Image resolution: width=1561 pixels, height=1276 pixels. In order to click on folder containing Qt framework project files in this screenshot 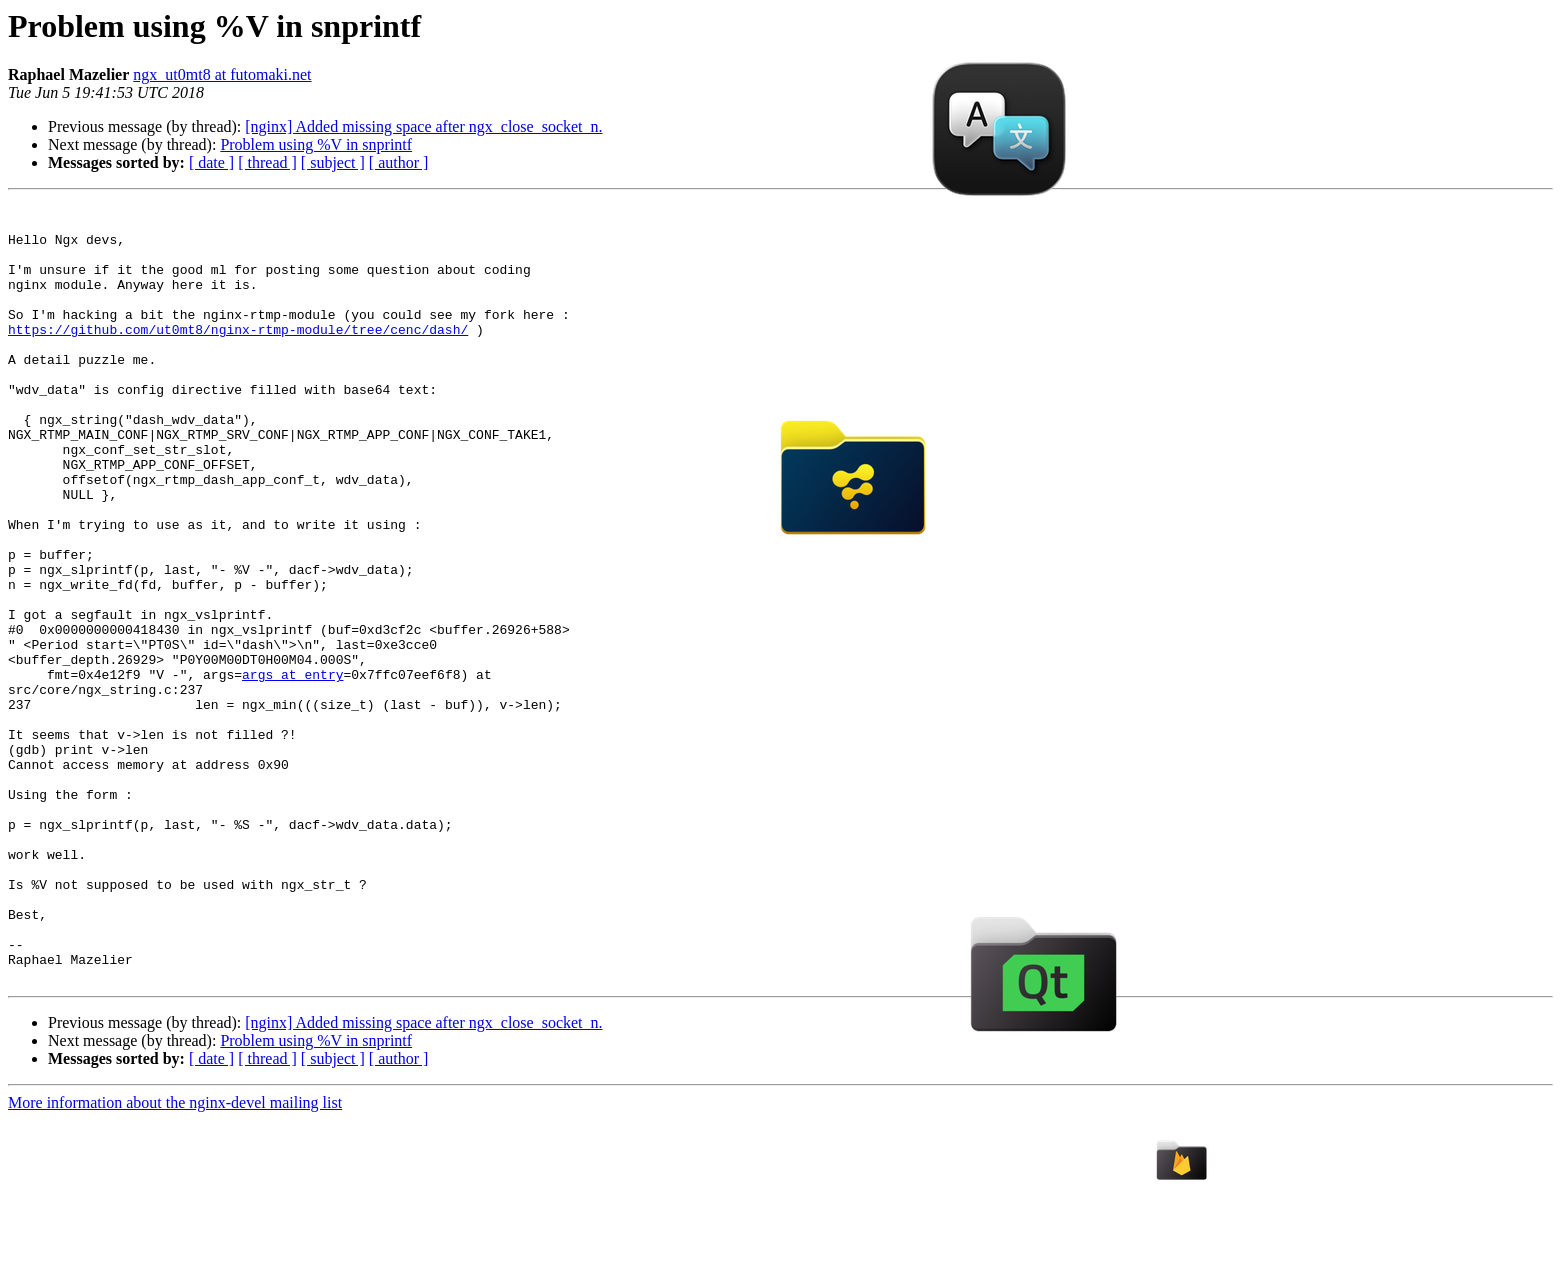, I will do `click(1043, 978)`.